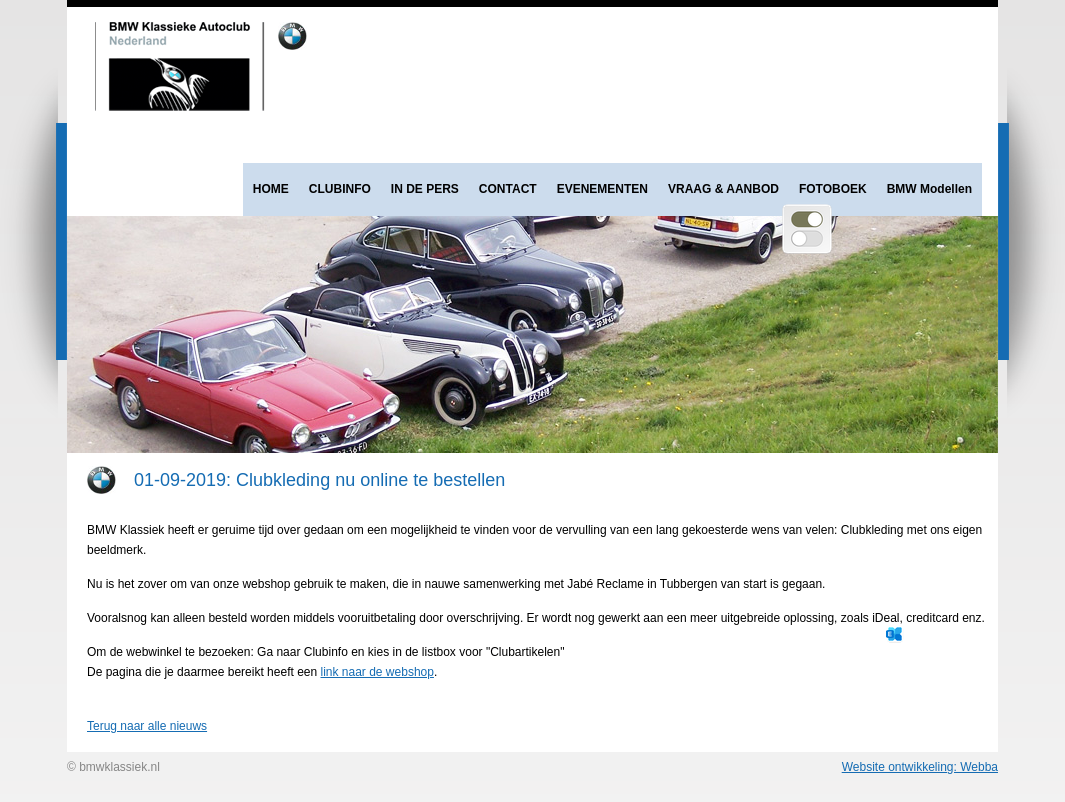 Image resolution: width=1065 pixels, height=802 pixels. I want to click on open microsoft exchange email app, so click(895, 634).